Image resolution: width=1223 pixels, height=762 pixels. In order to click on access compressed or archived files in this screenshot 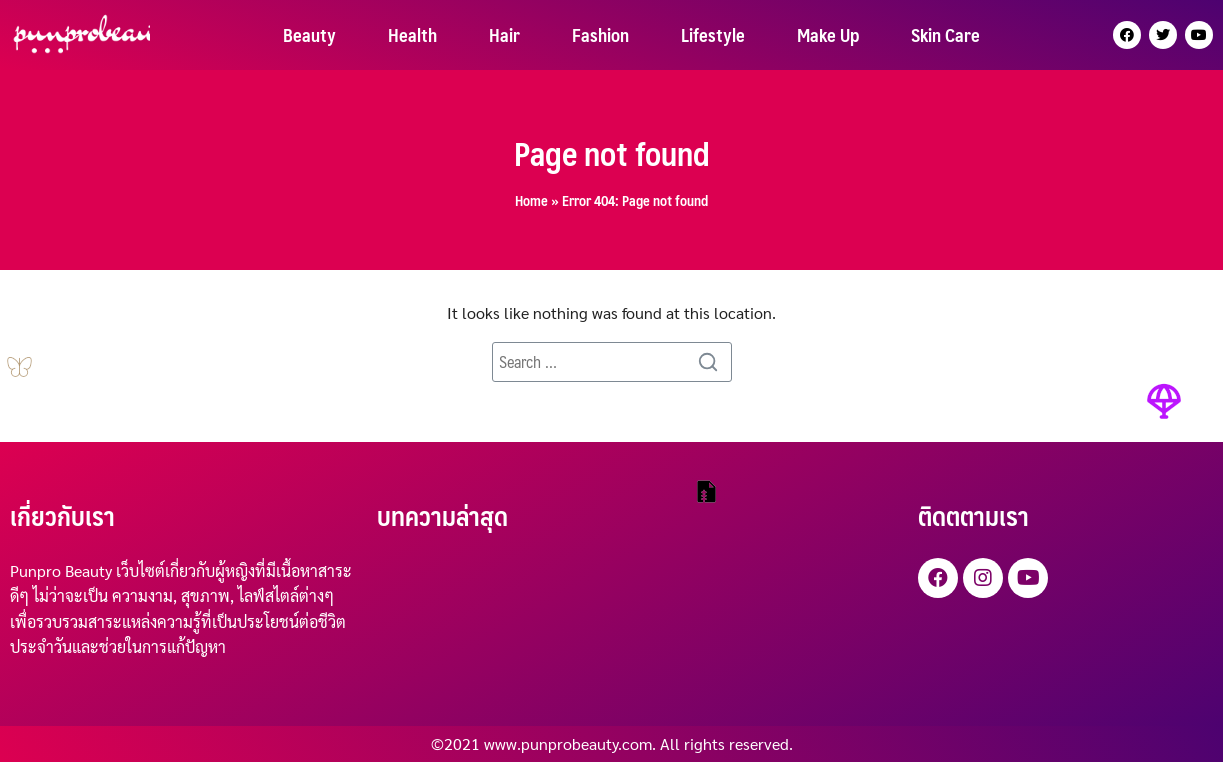, I will do `click(706, 491)`.